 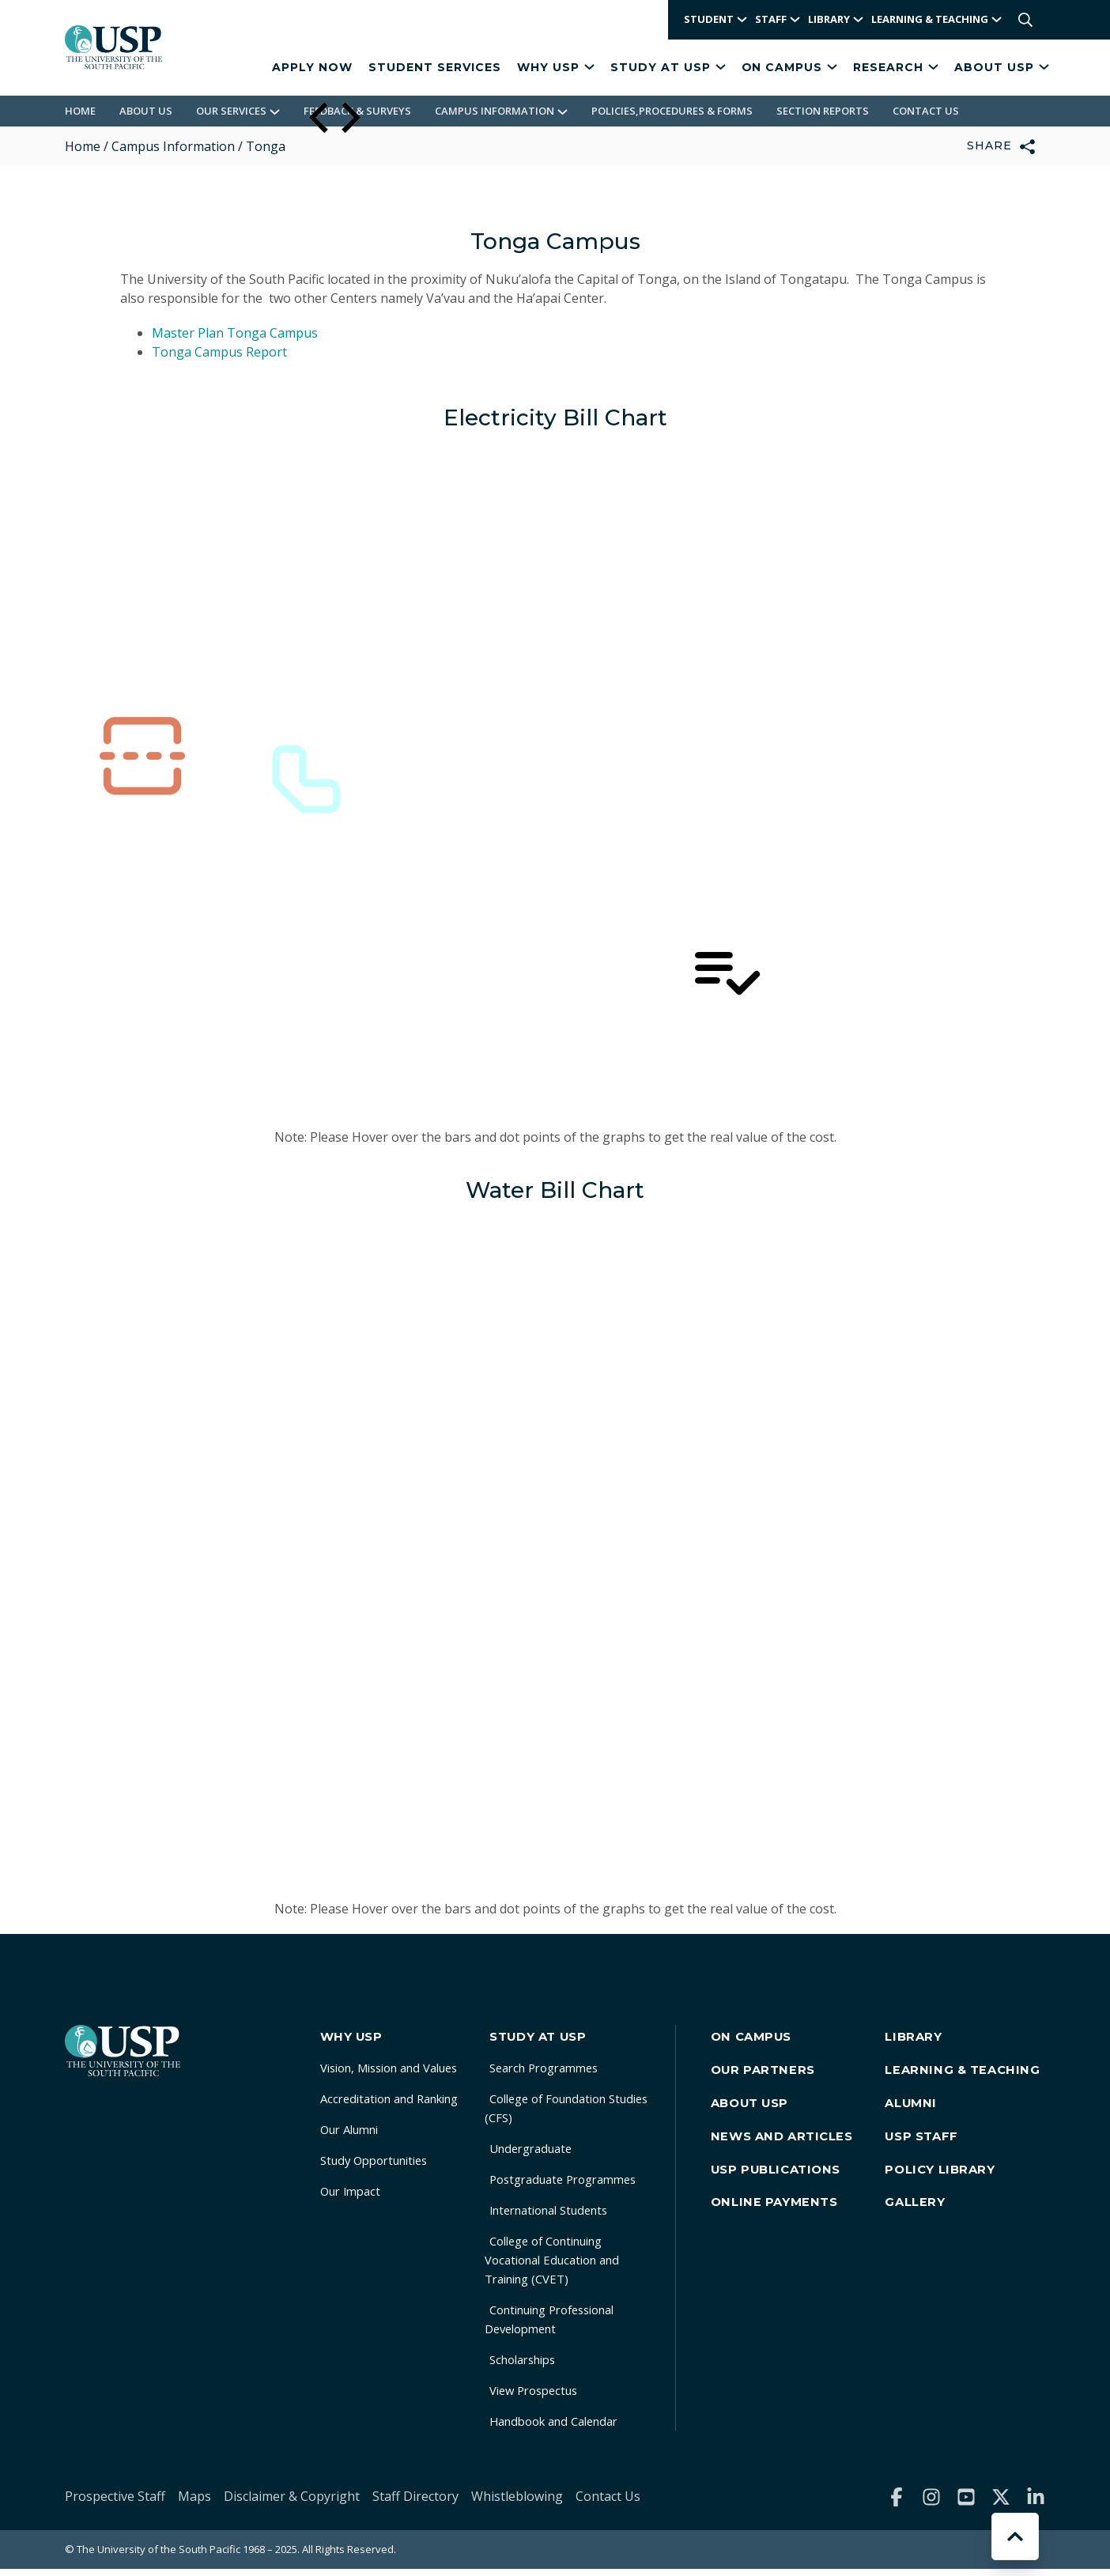 What do you see at coordinates (306, 779) in the screenshot?
I see `set corner style to bevel join` at bounding box center [306, 779].